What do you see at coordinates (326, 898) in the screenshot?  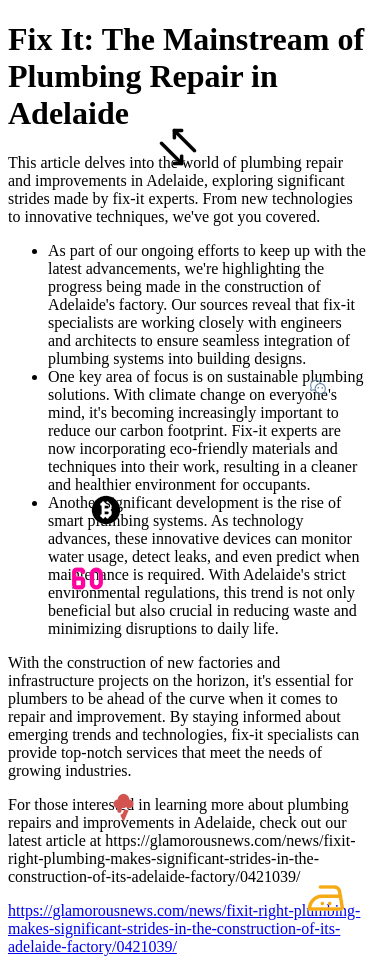 I see `iron clothing or fabric items` at bounding box center [326, 898].